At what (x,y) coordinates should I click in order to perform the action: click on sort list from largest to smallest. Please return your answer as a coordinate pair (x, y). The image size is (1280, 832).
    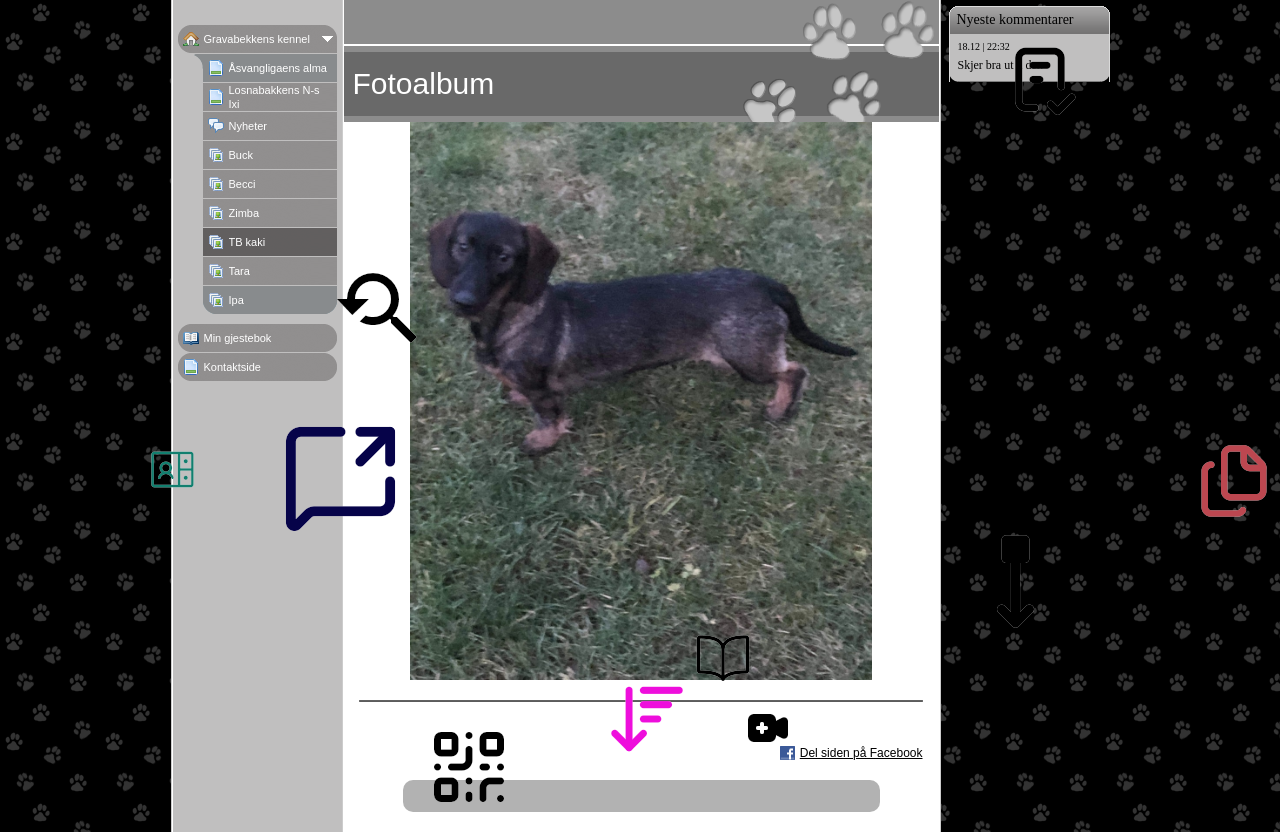
    Looking at the image, I should click on (647, 719).